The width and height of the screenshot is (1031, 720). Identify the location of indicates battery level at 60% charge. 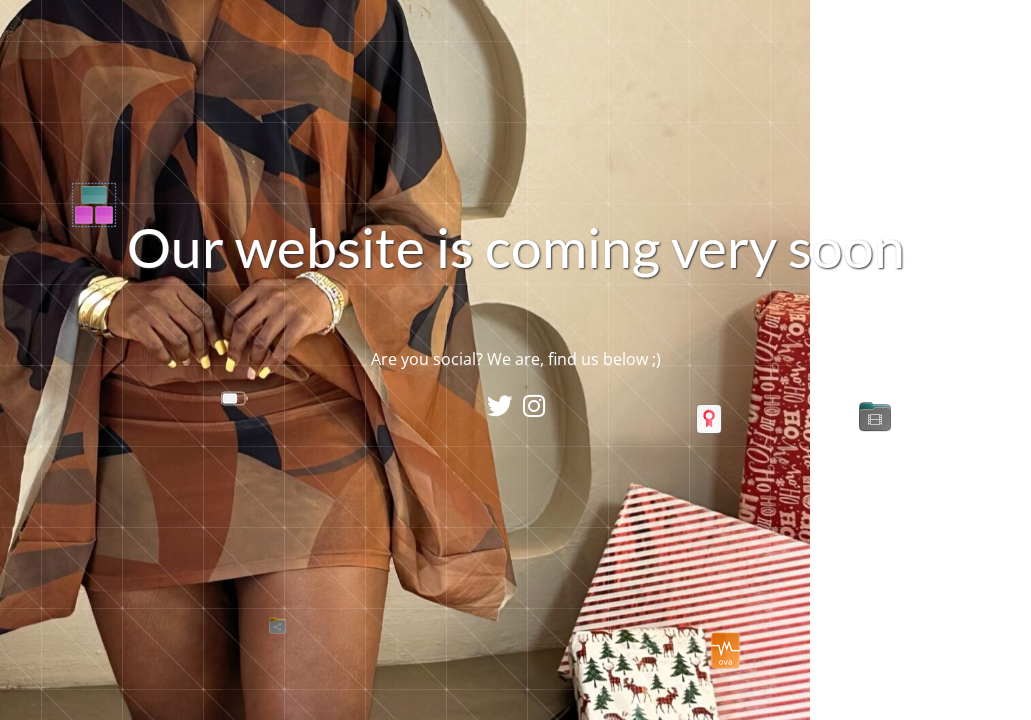
(234, 398).